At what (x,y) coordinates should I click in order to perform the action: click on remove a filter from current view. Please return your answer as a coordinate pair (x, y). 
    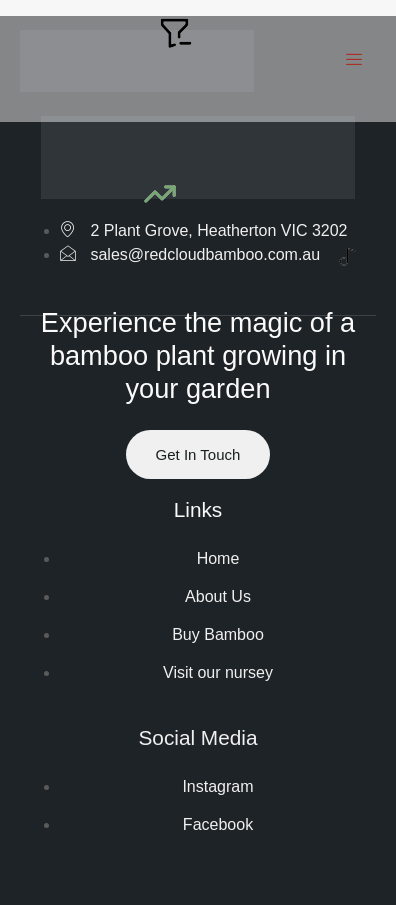
    Looking at the image, I should click on (174, 32).